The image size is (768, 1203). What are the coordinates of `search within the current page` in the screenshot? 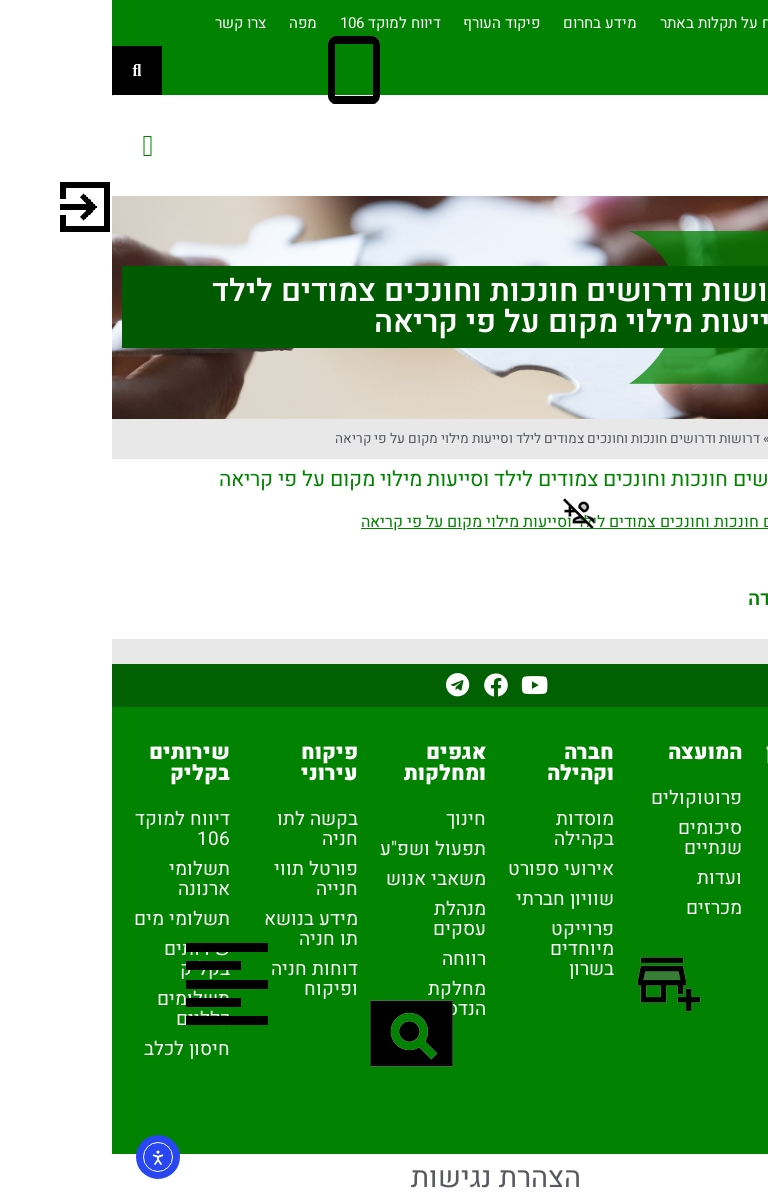 It's located at (411, 1033).